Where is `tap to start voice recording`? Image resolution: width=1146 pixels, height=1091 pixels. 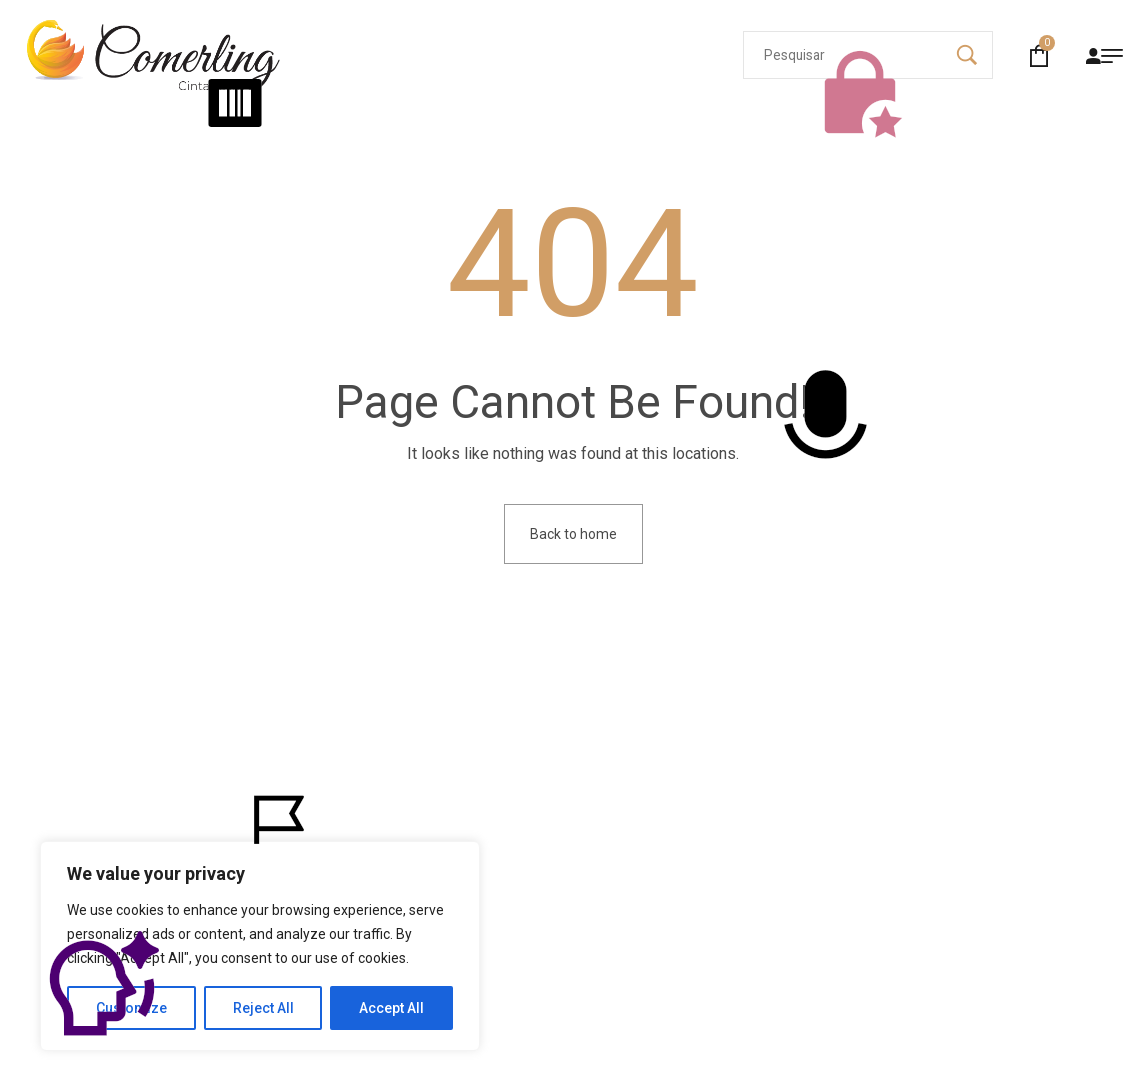
tap to start voice recording is located at coordinates (825, 416).